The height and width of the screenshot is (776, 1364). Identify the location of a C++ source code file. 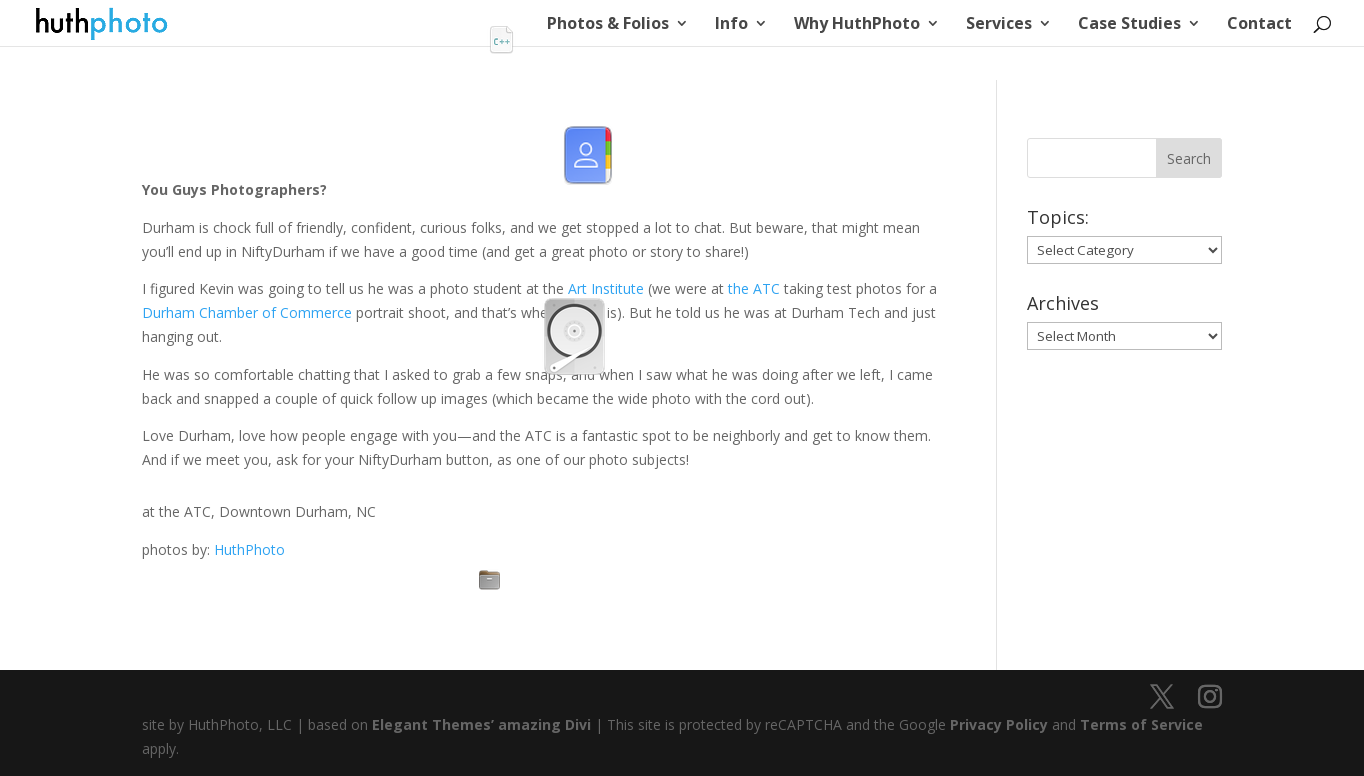
(501, 39).